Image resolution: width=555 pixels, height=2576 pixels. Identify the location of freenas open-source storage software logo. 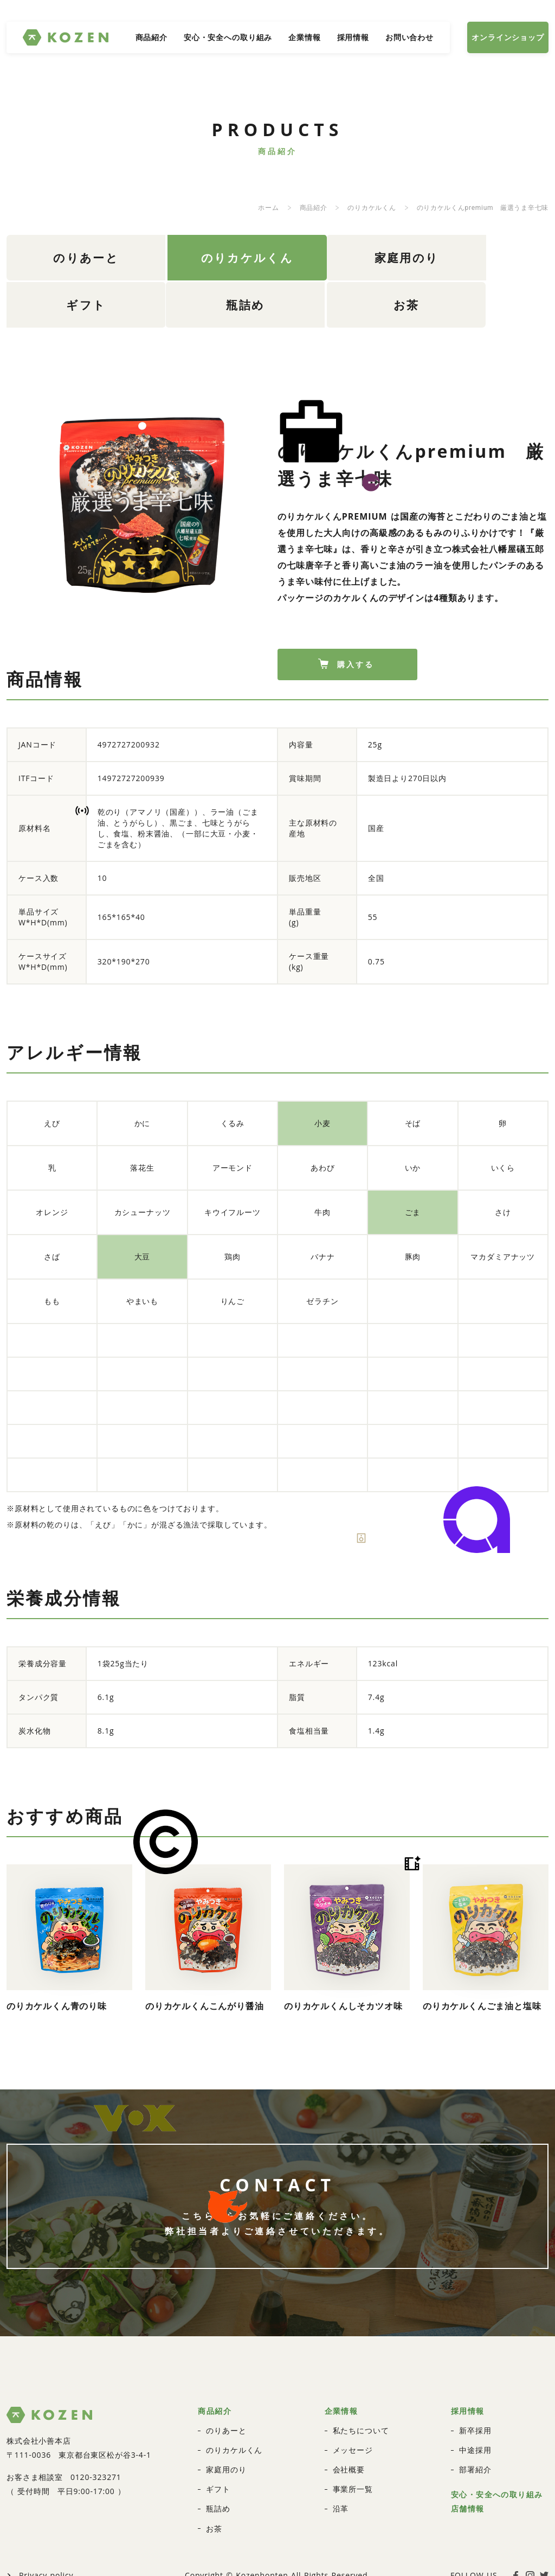
(228, 2207).